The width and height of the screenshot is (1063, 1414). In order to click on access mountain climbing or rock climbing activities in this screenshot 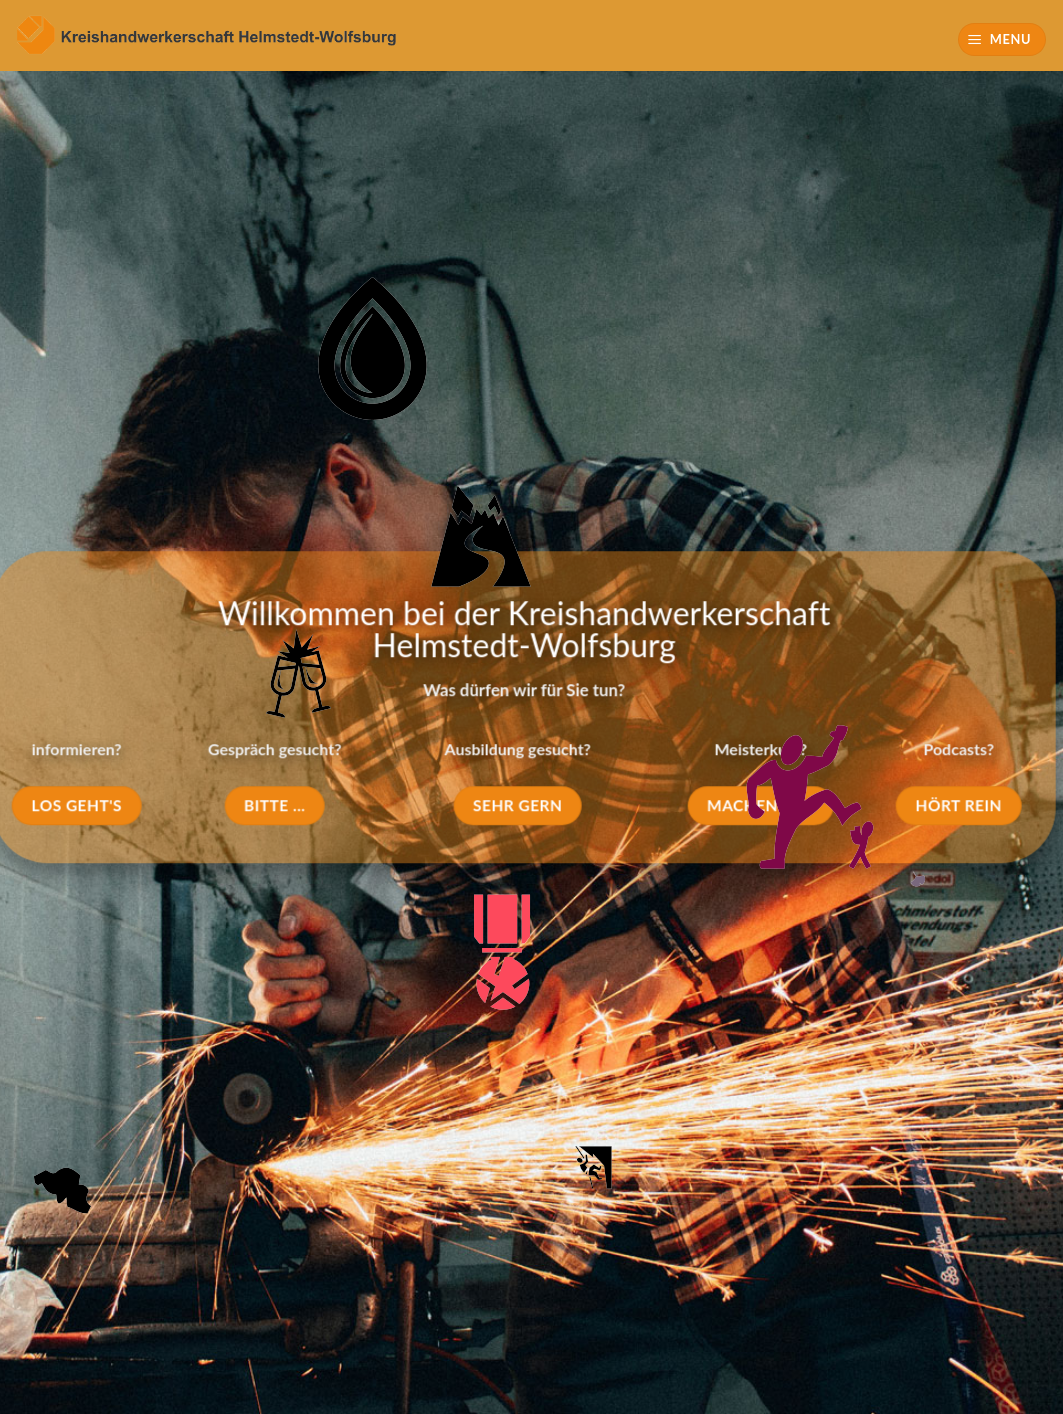, I will do `click(590, 1167)`.